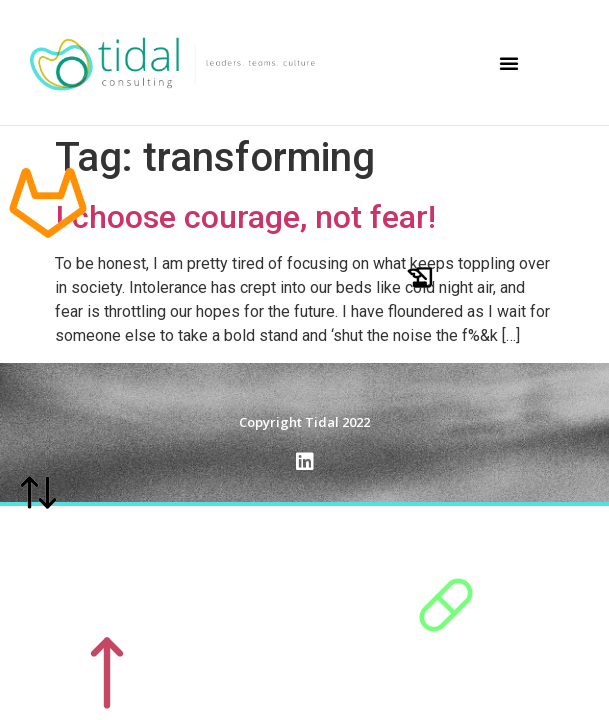 Image resolution: width=609 pixels, height=720 pixels. What do you see at coordinates (446, 605) in the screenshot?
I see `access medication reminders or prescriptions` at bounding box center [446, 605].